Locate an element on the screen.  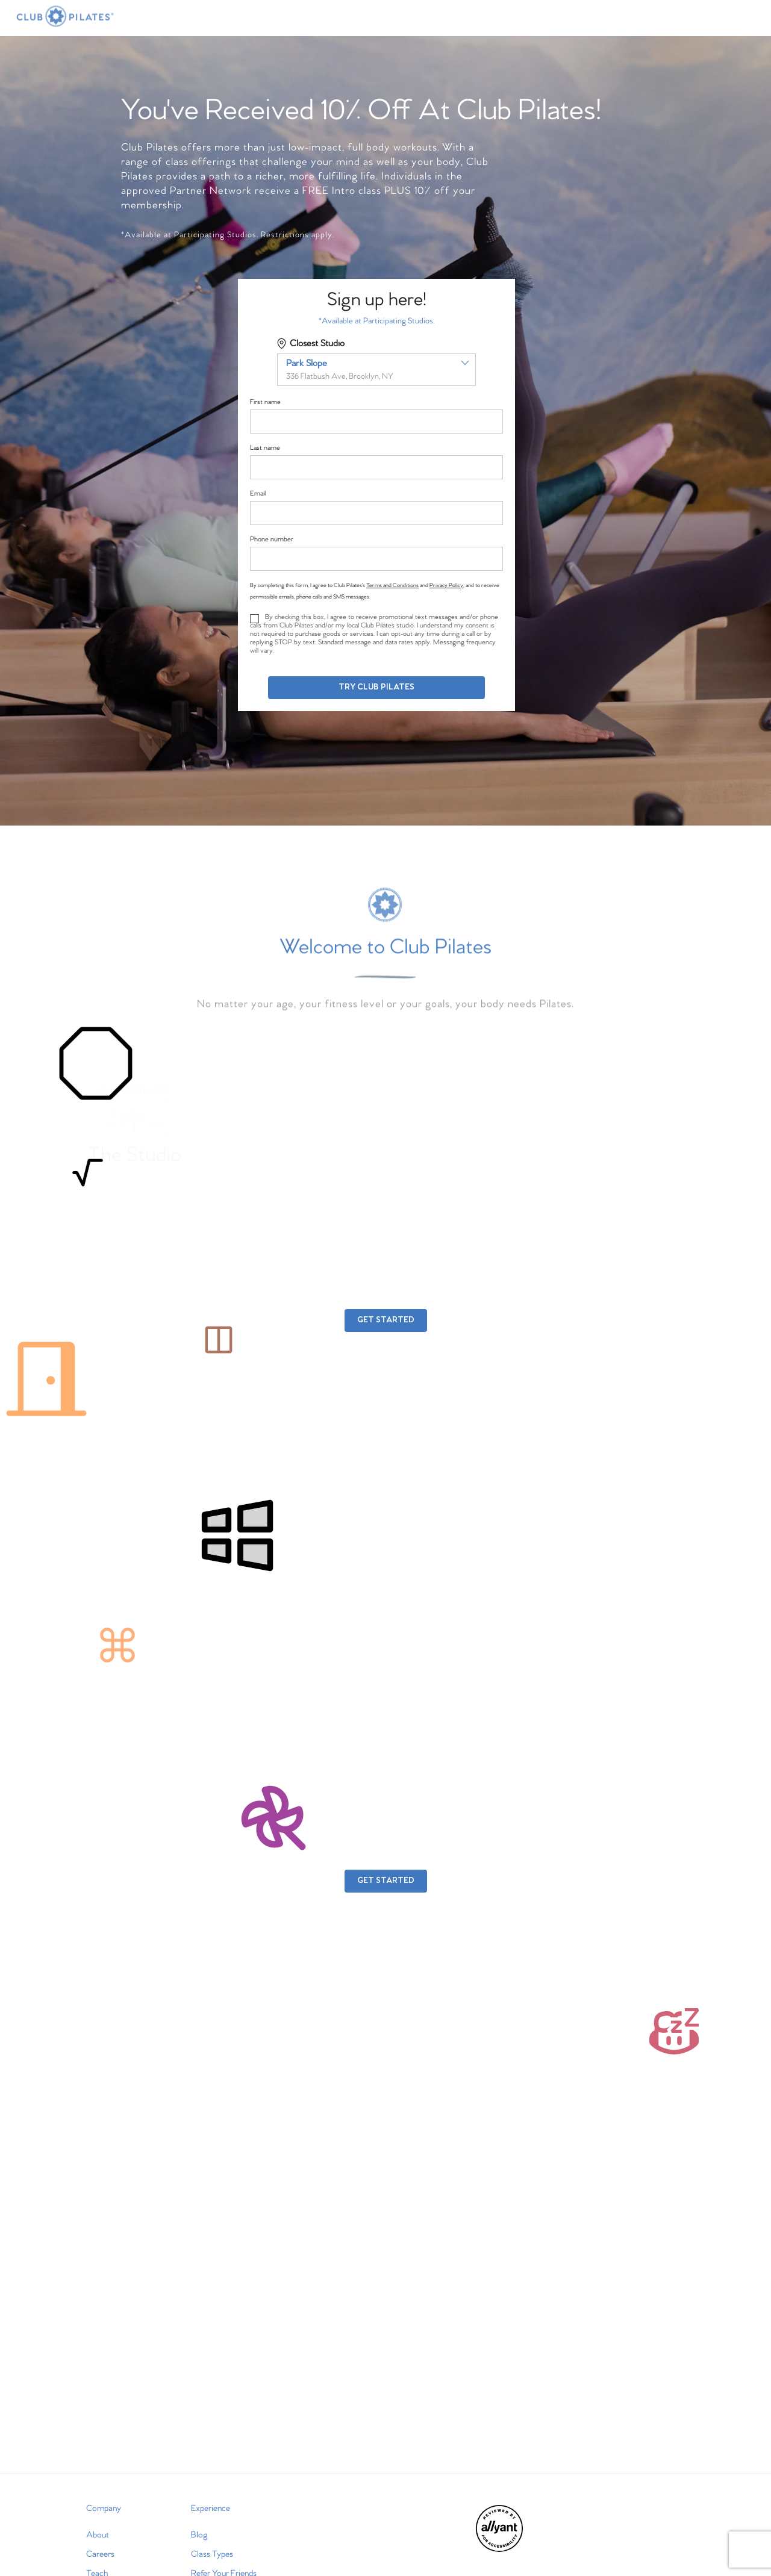
switch to two-column layout is located at coordinates (219, 1340).